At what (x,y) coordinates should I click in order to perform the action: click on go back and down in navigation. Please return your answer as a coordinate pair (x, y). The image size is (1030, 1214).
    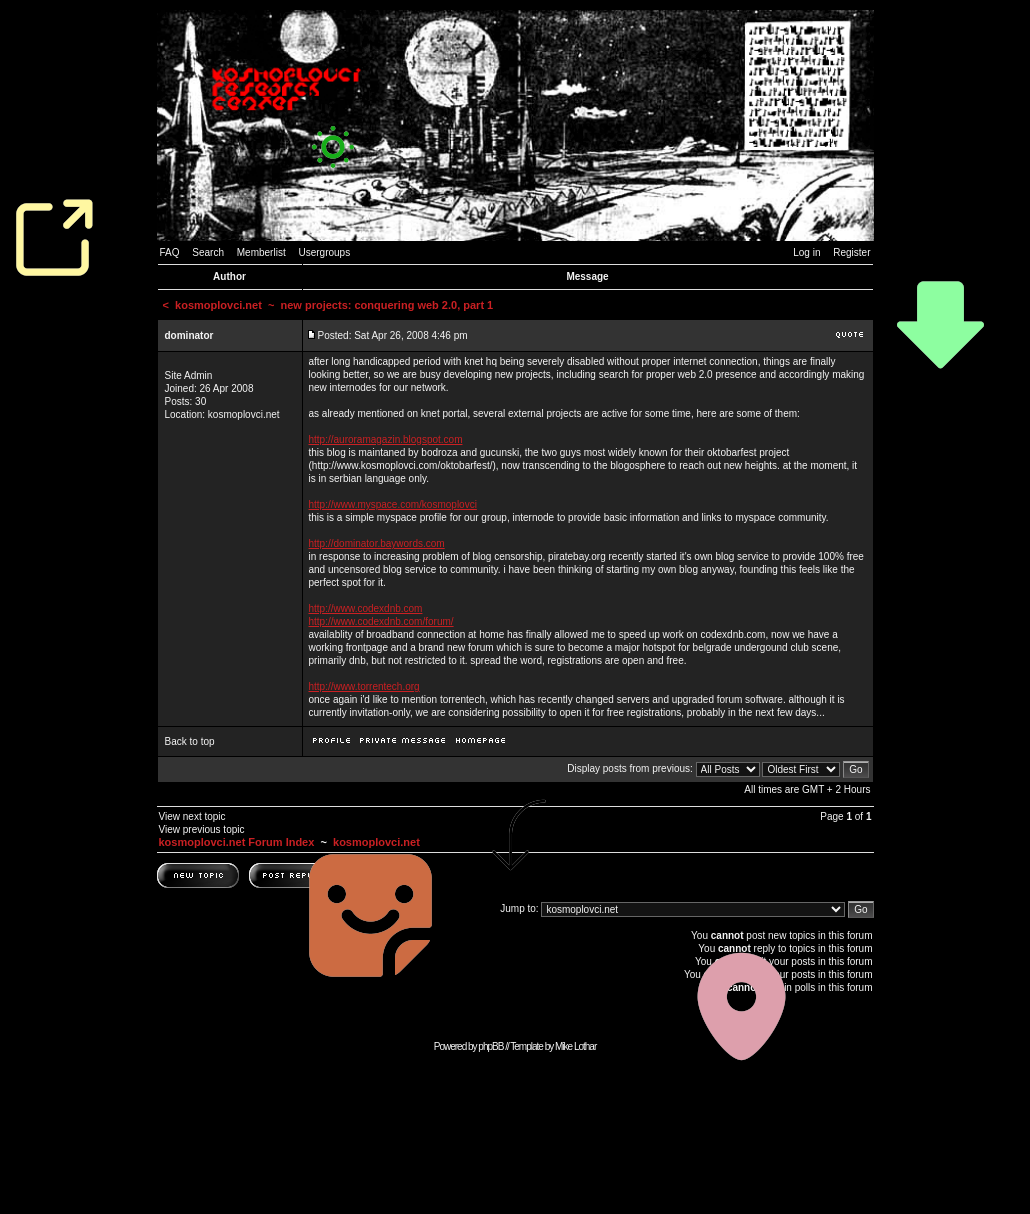
    Looking at the image, I should click on (519, 835).